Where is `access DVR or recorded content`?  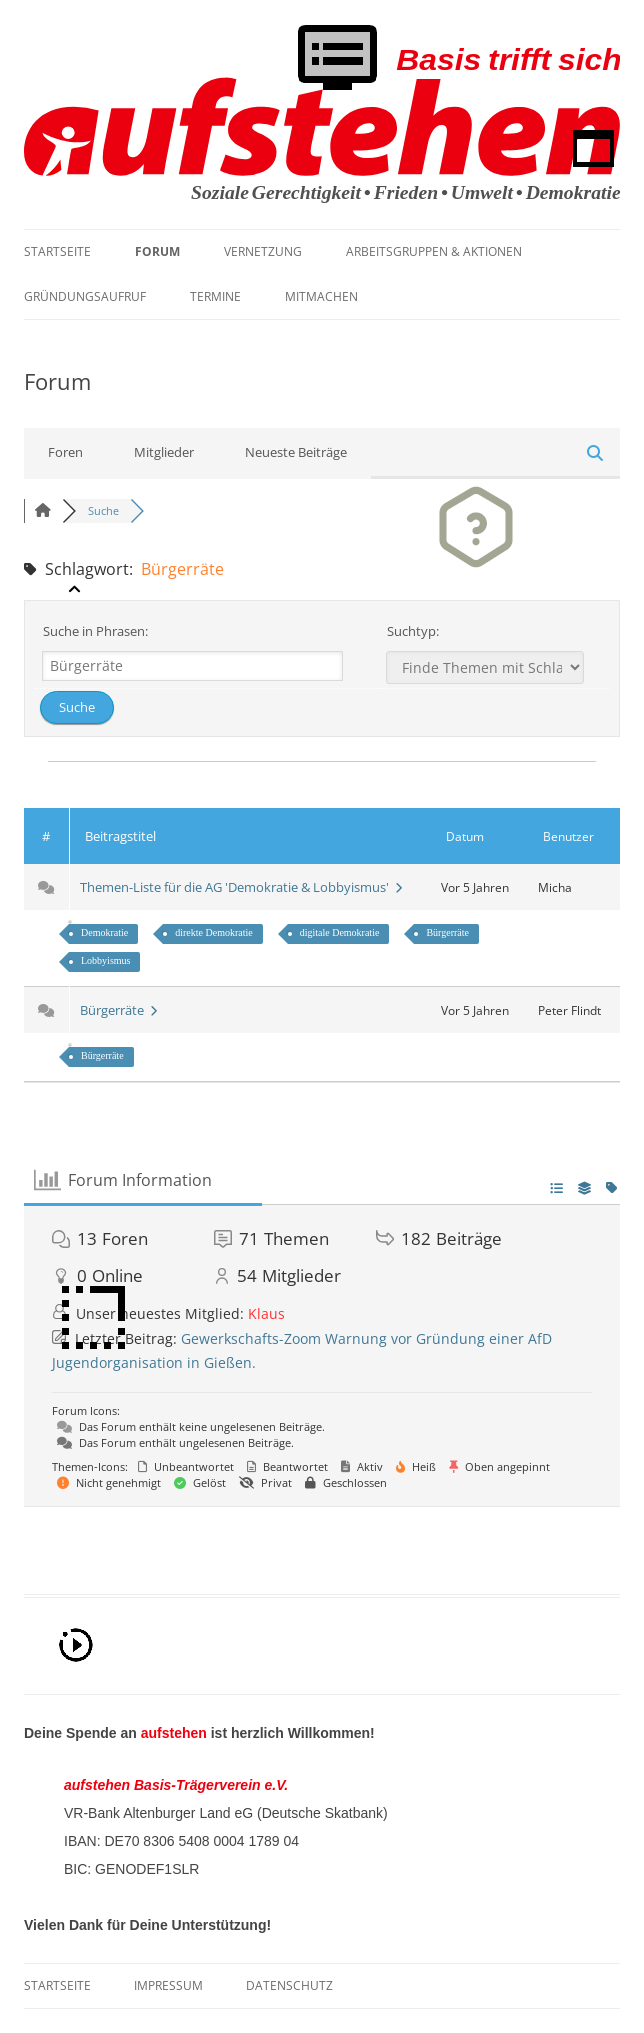
access DVR or recorded content is located at coordinates (337, 57).